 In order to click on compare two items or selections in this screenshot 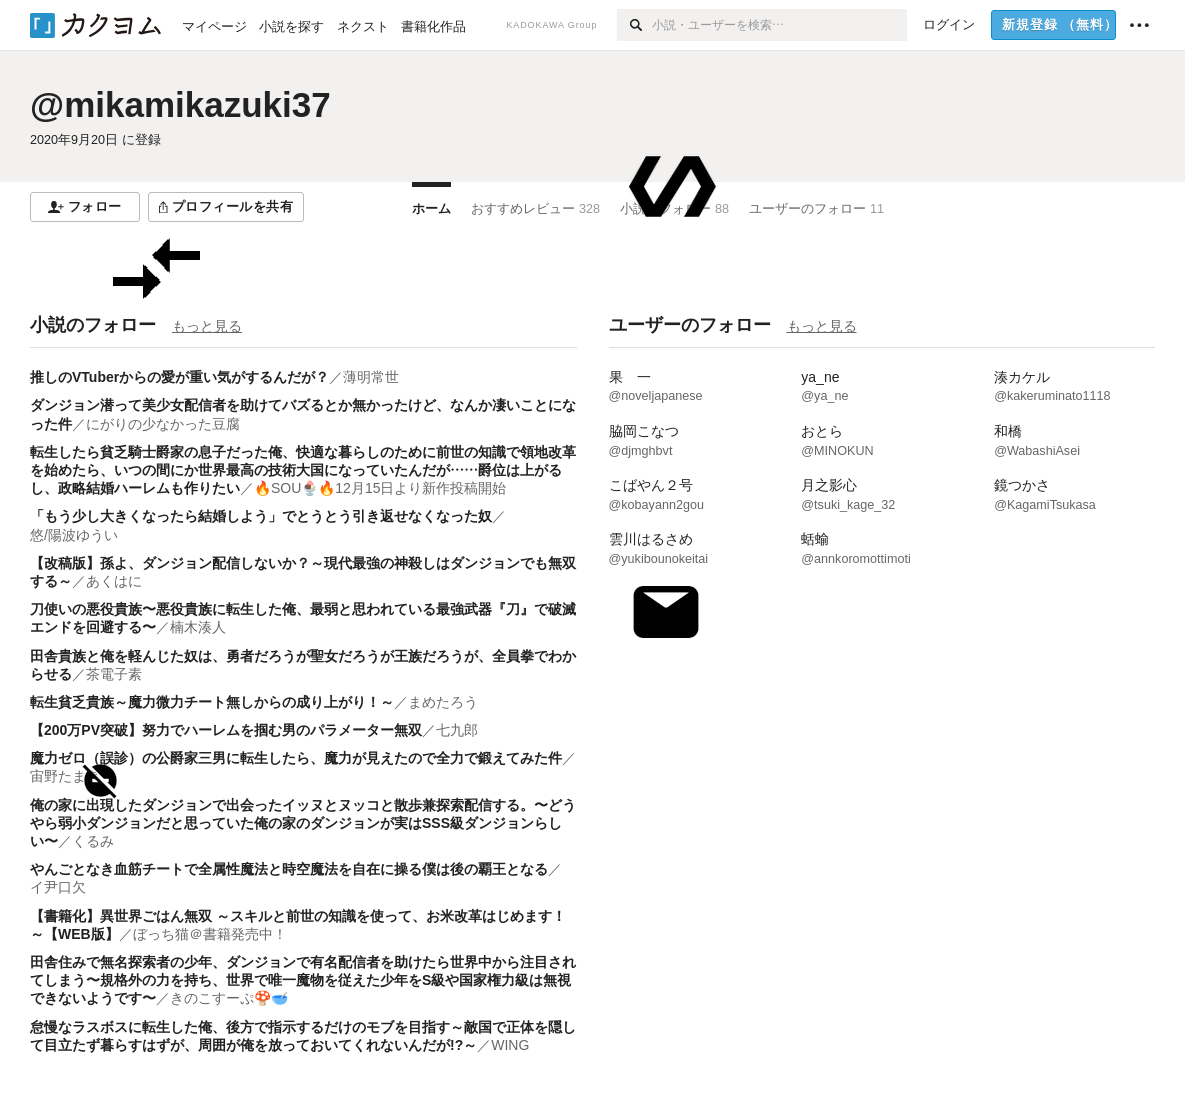, I will do `click(156, 268)`.